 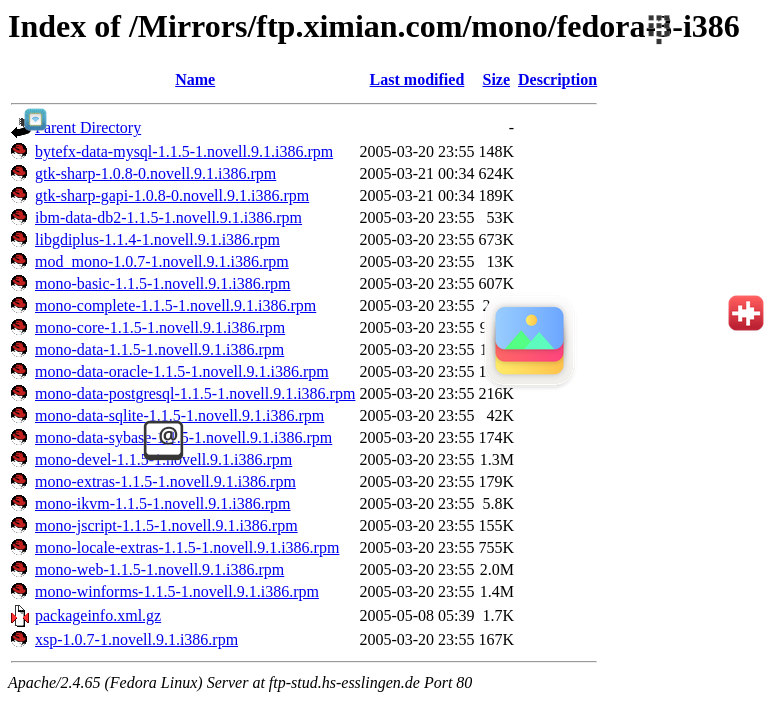 What do you see at coordinates (529, 340) in the screenshot?
I see `open imagefan reloaded photo viewer app` at bounding box center [529, 340].